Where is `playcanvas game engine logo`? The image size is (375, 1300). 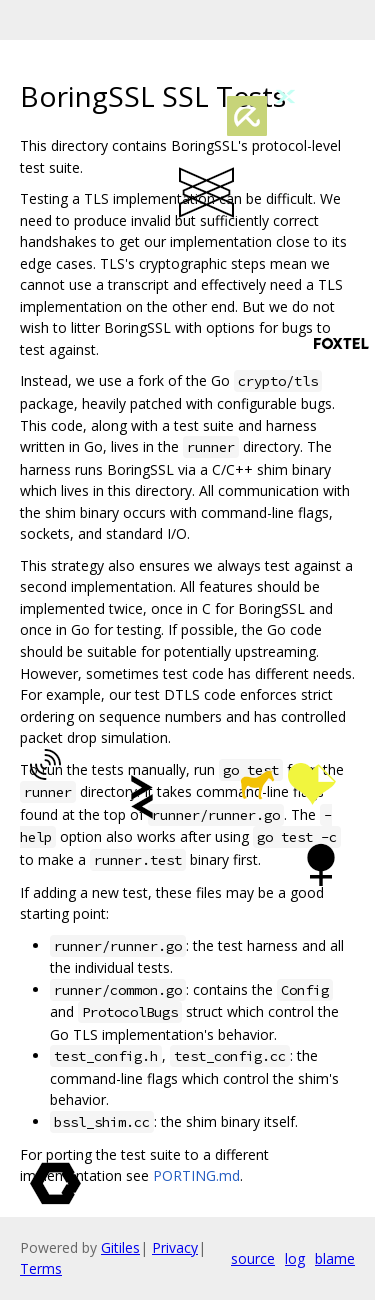 playcanvas game engine logo is located at coordinates (142, 797).